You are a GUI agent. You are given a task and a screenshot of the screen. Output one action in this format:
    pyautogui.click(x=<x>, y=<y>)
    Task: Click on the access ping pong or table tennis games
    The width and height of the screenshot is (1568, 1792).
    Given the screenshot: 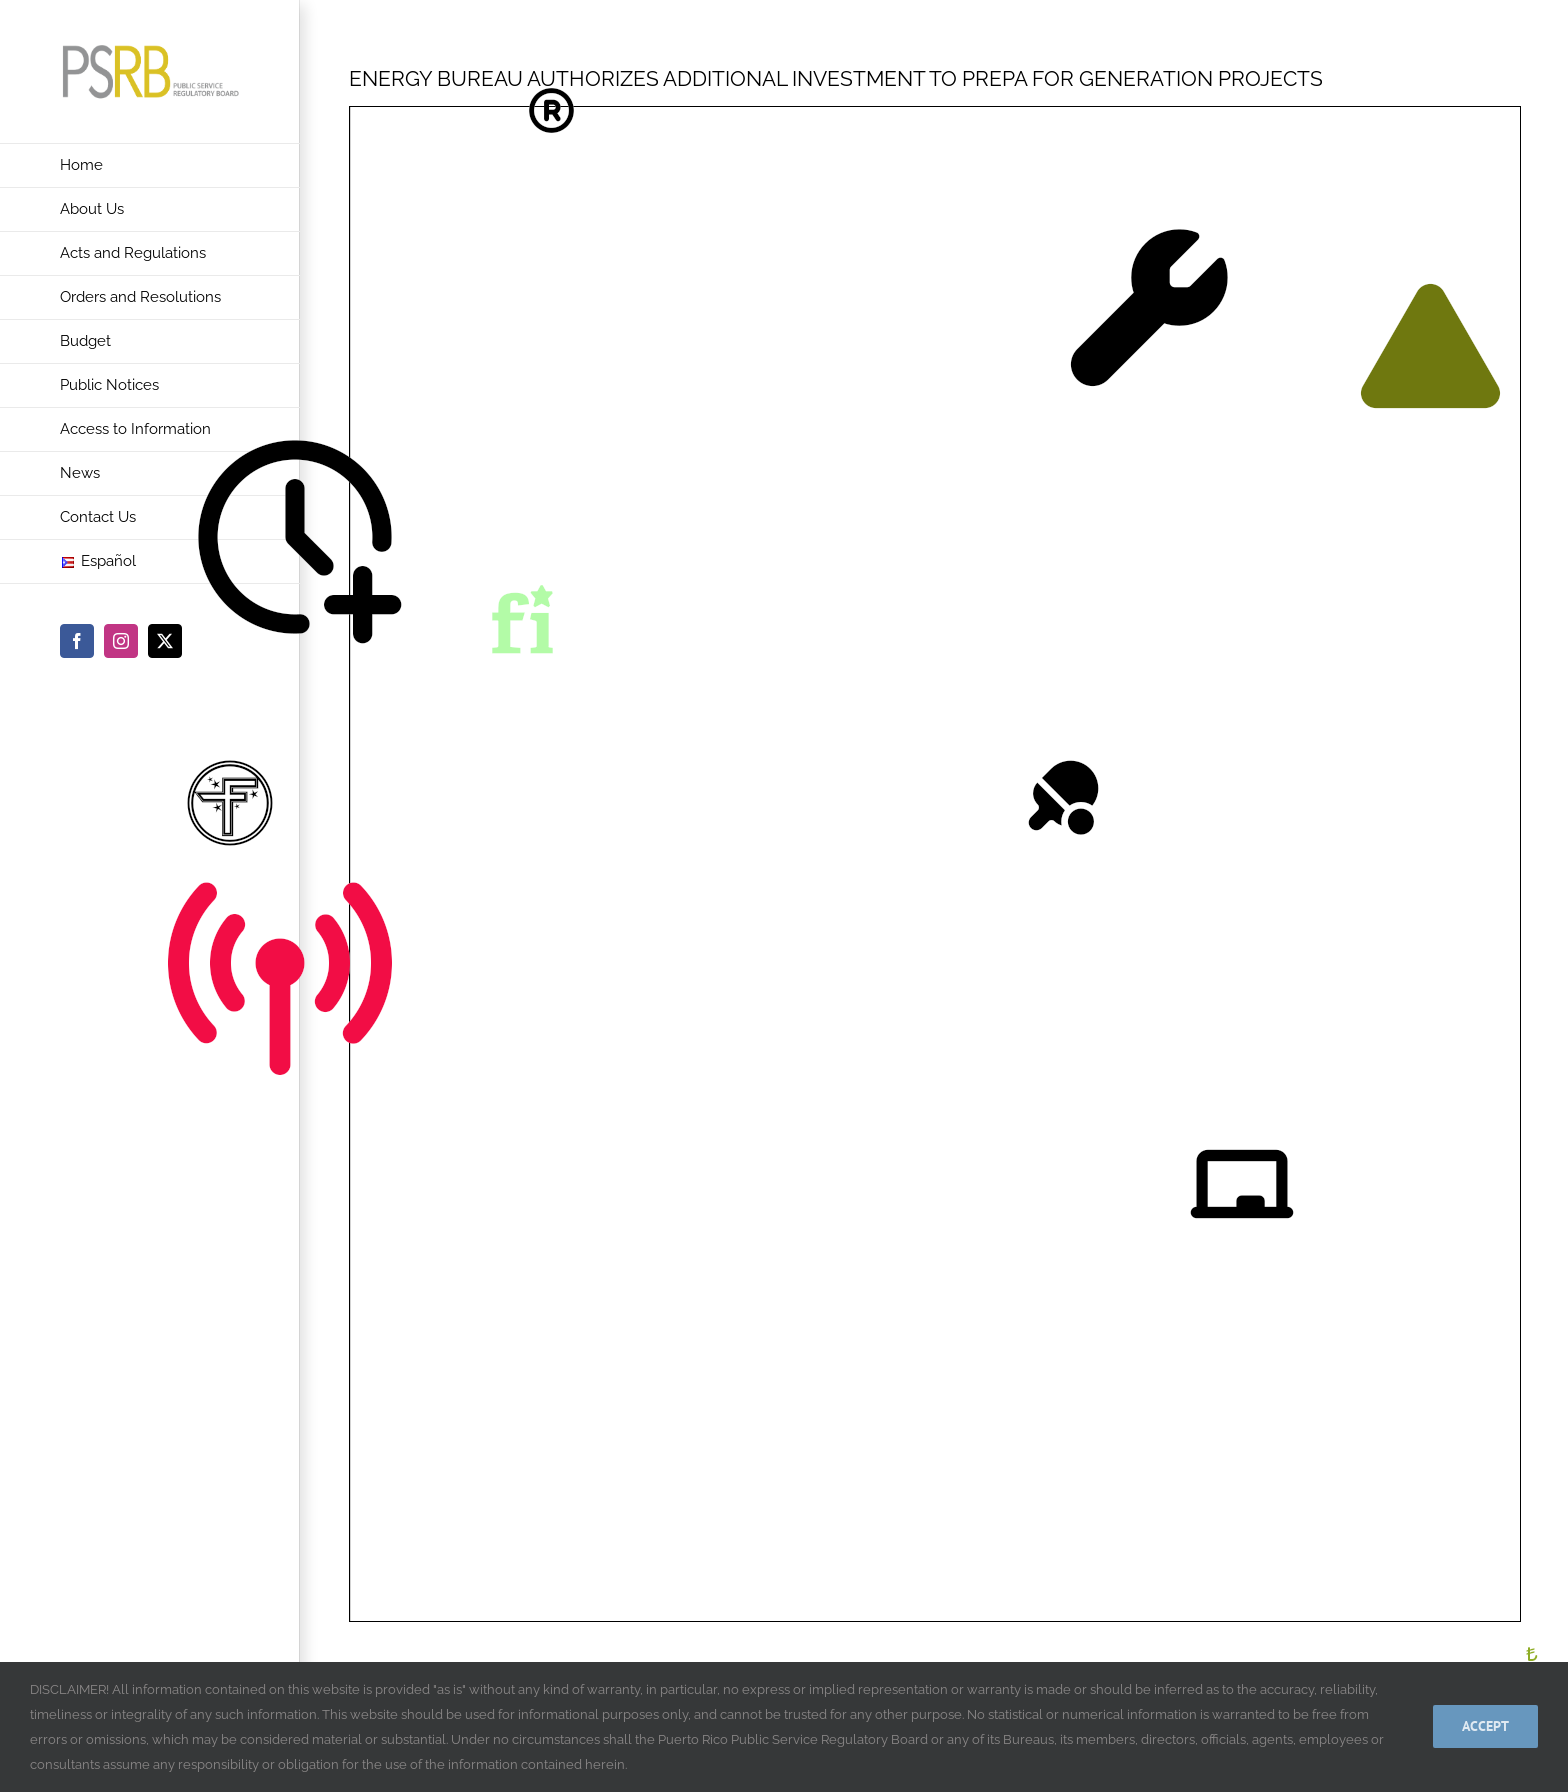 What is the action you would take?
    pyautogui.click(x=1063, y=795)
    